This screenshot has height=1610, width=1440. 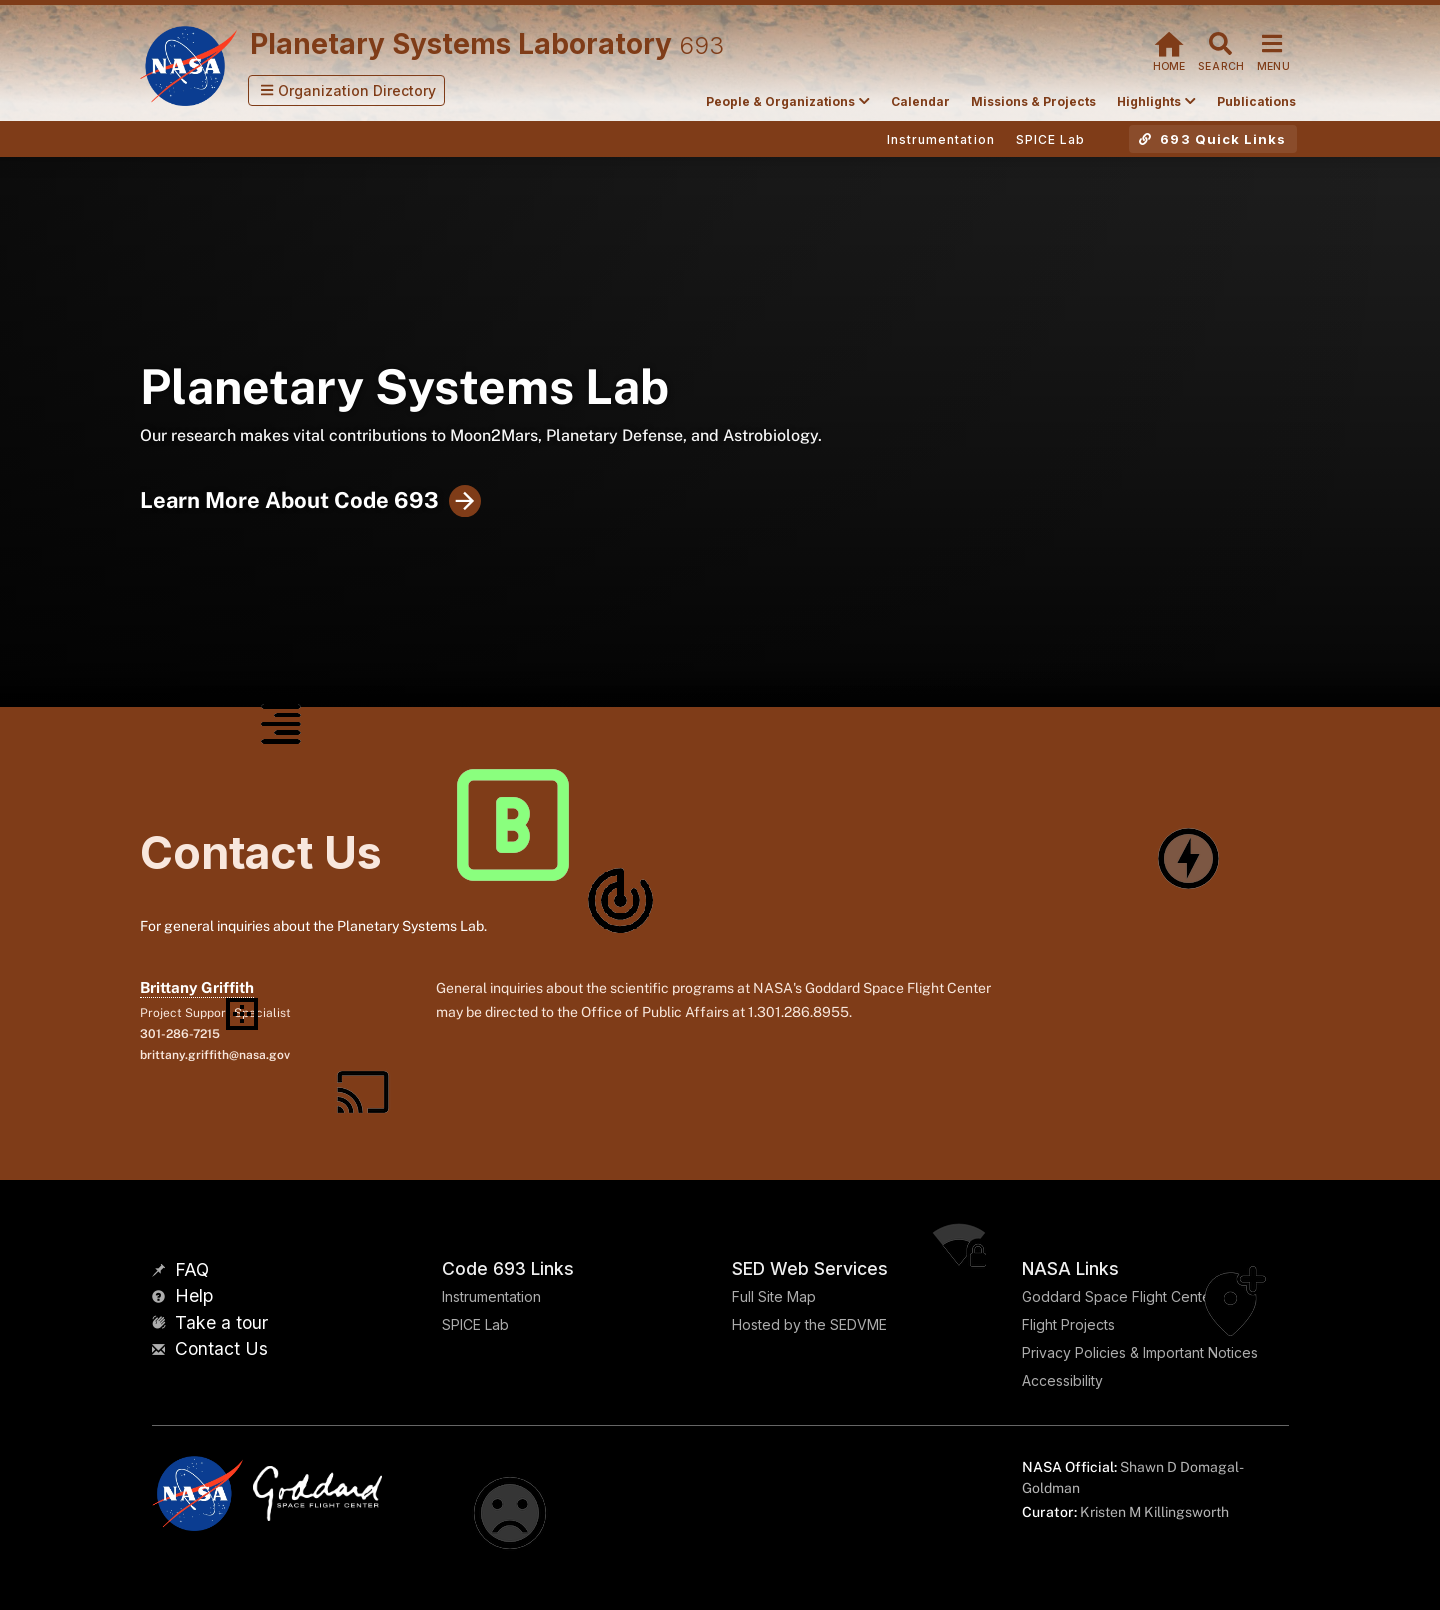 What do you see at coordinates (513, 825) in the screenshot?
I see `apply bold formatting to text` at bounding box center [513, 825].